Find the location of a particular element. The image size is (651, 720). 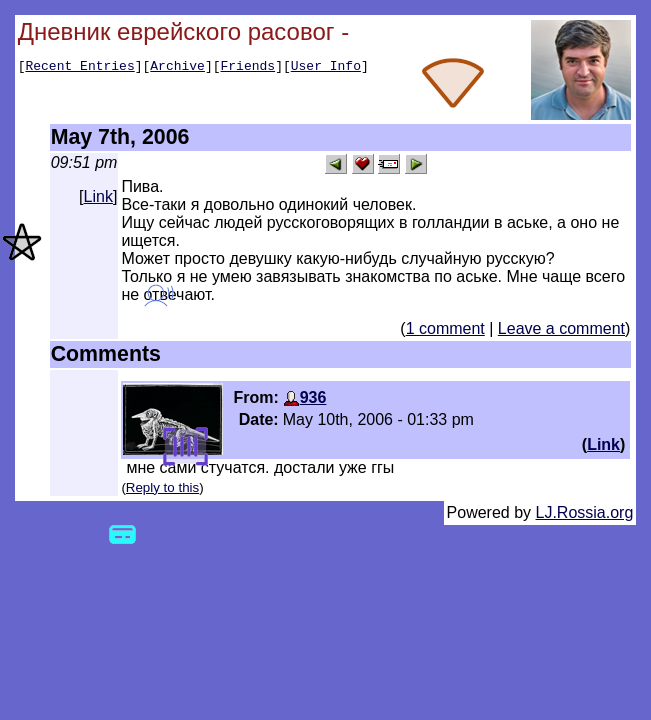

strong wifi signal connected is located at coordinates (453, 83).